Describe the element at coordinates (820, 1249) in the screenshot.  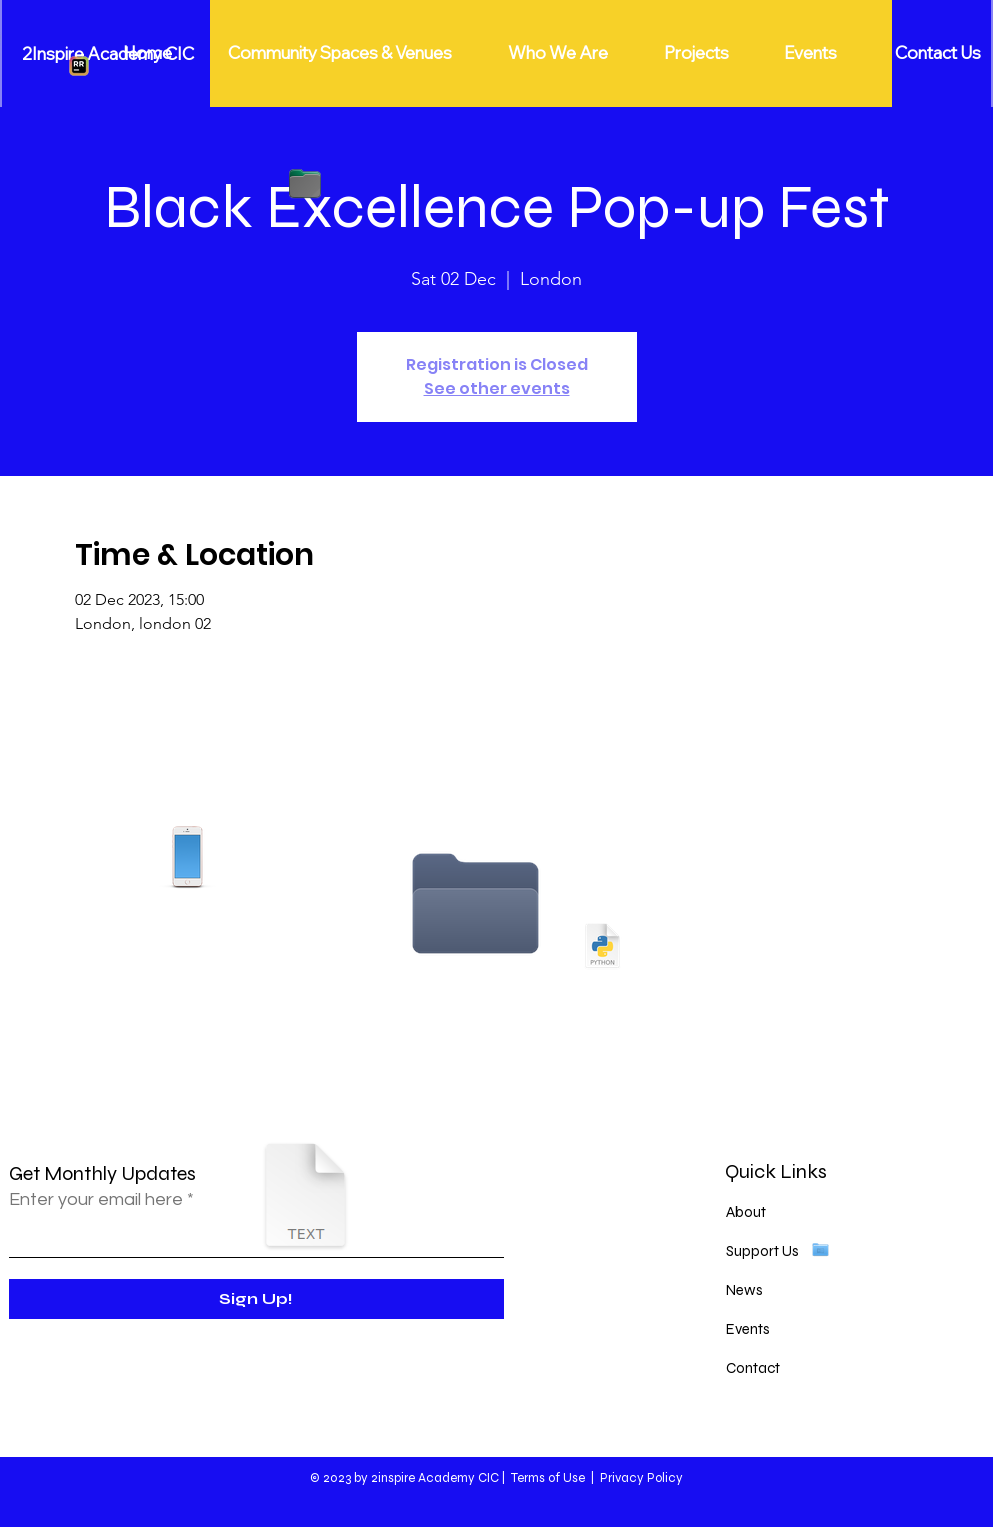
I see `open Native Instruments folder` at that location.